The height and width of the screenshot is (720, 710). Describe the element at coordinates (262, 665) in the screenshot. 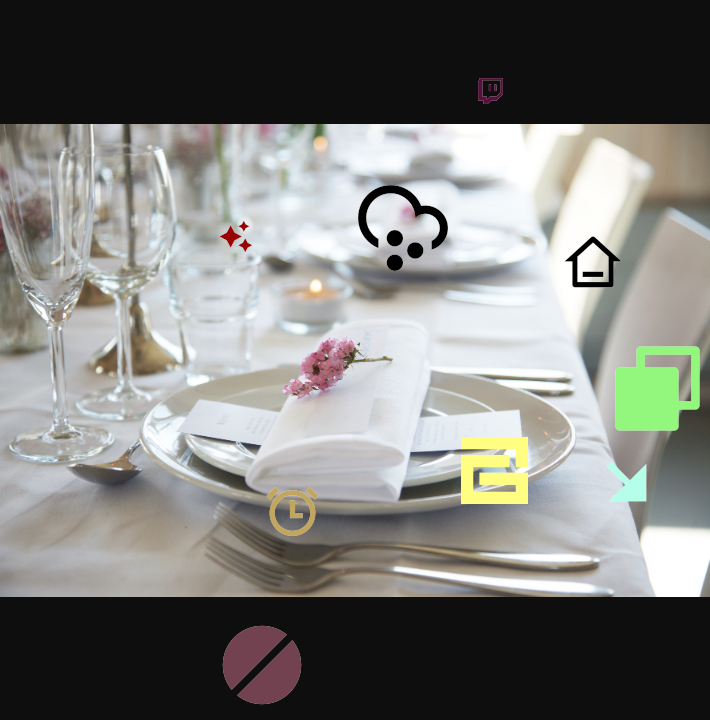

I see `indicates a prohibited or blocked action` at that location.